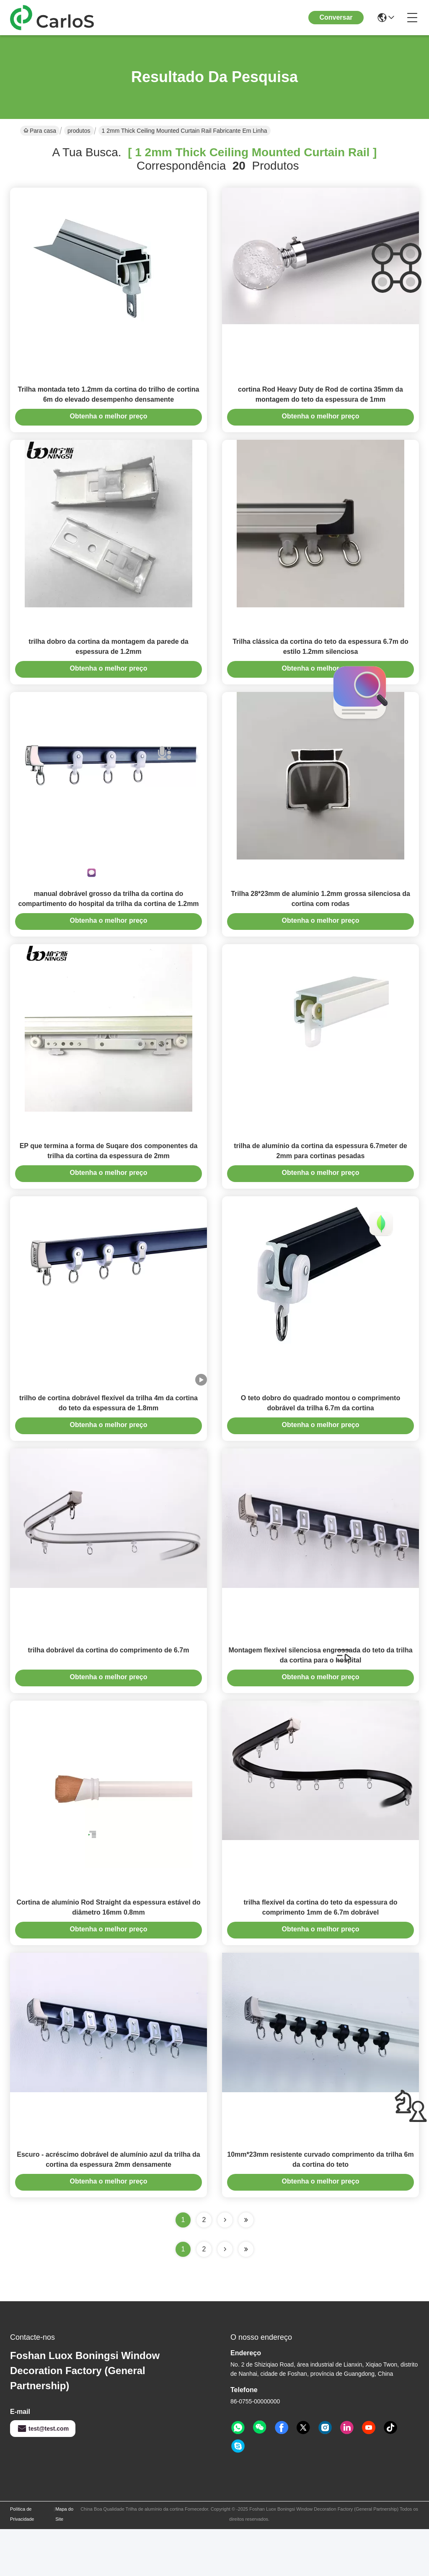 Image resolution: width=429 pixels, height=2576 pixels. What do you see at coordinates (91, 872) in the screenshot?
I see `open pidgin instant messaging app` at bounding box center [91, 872].